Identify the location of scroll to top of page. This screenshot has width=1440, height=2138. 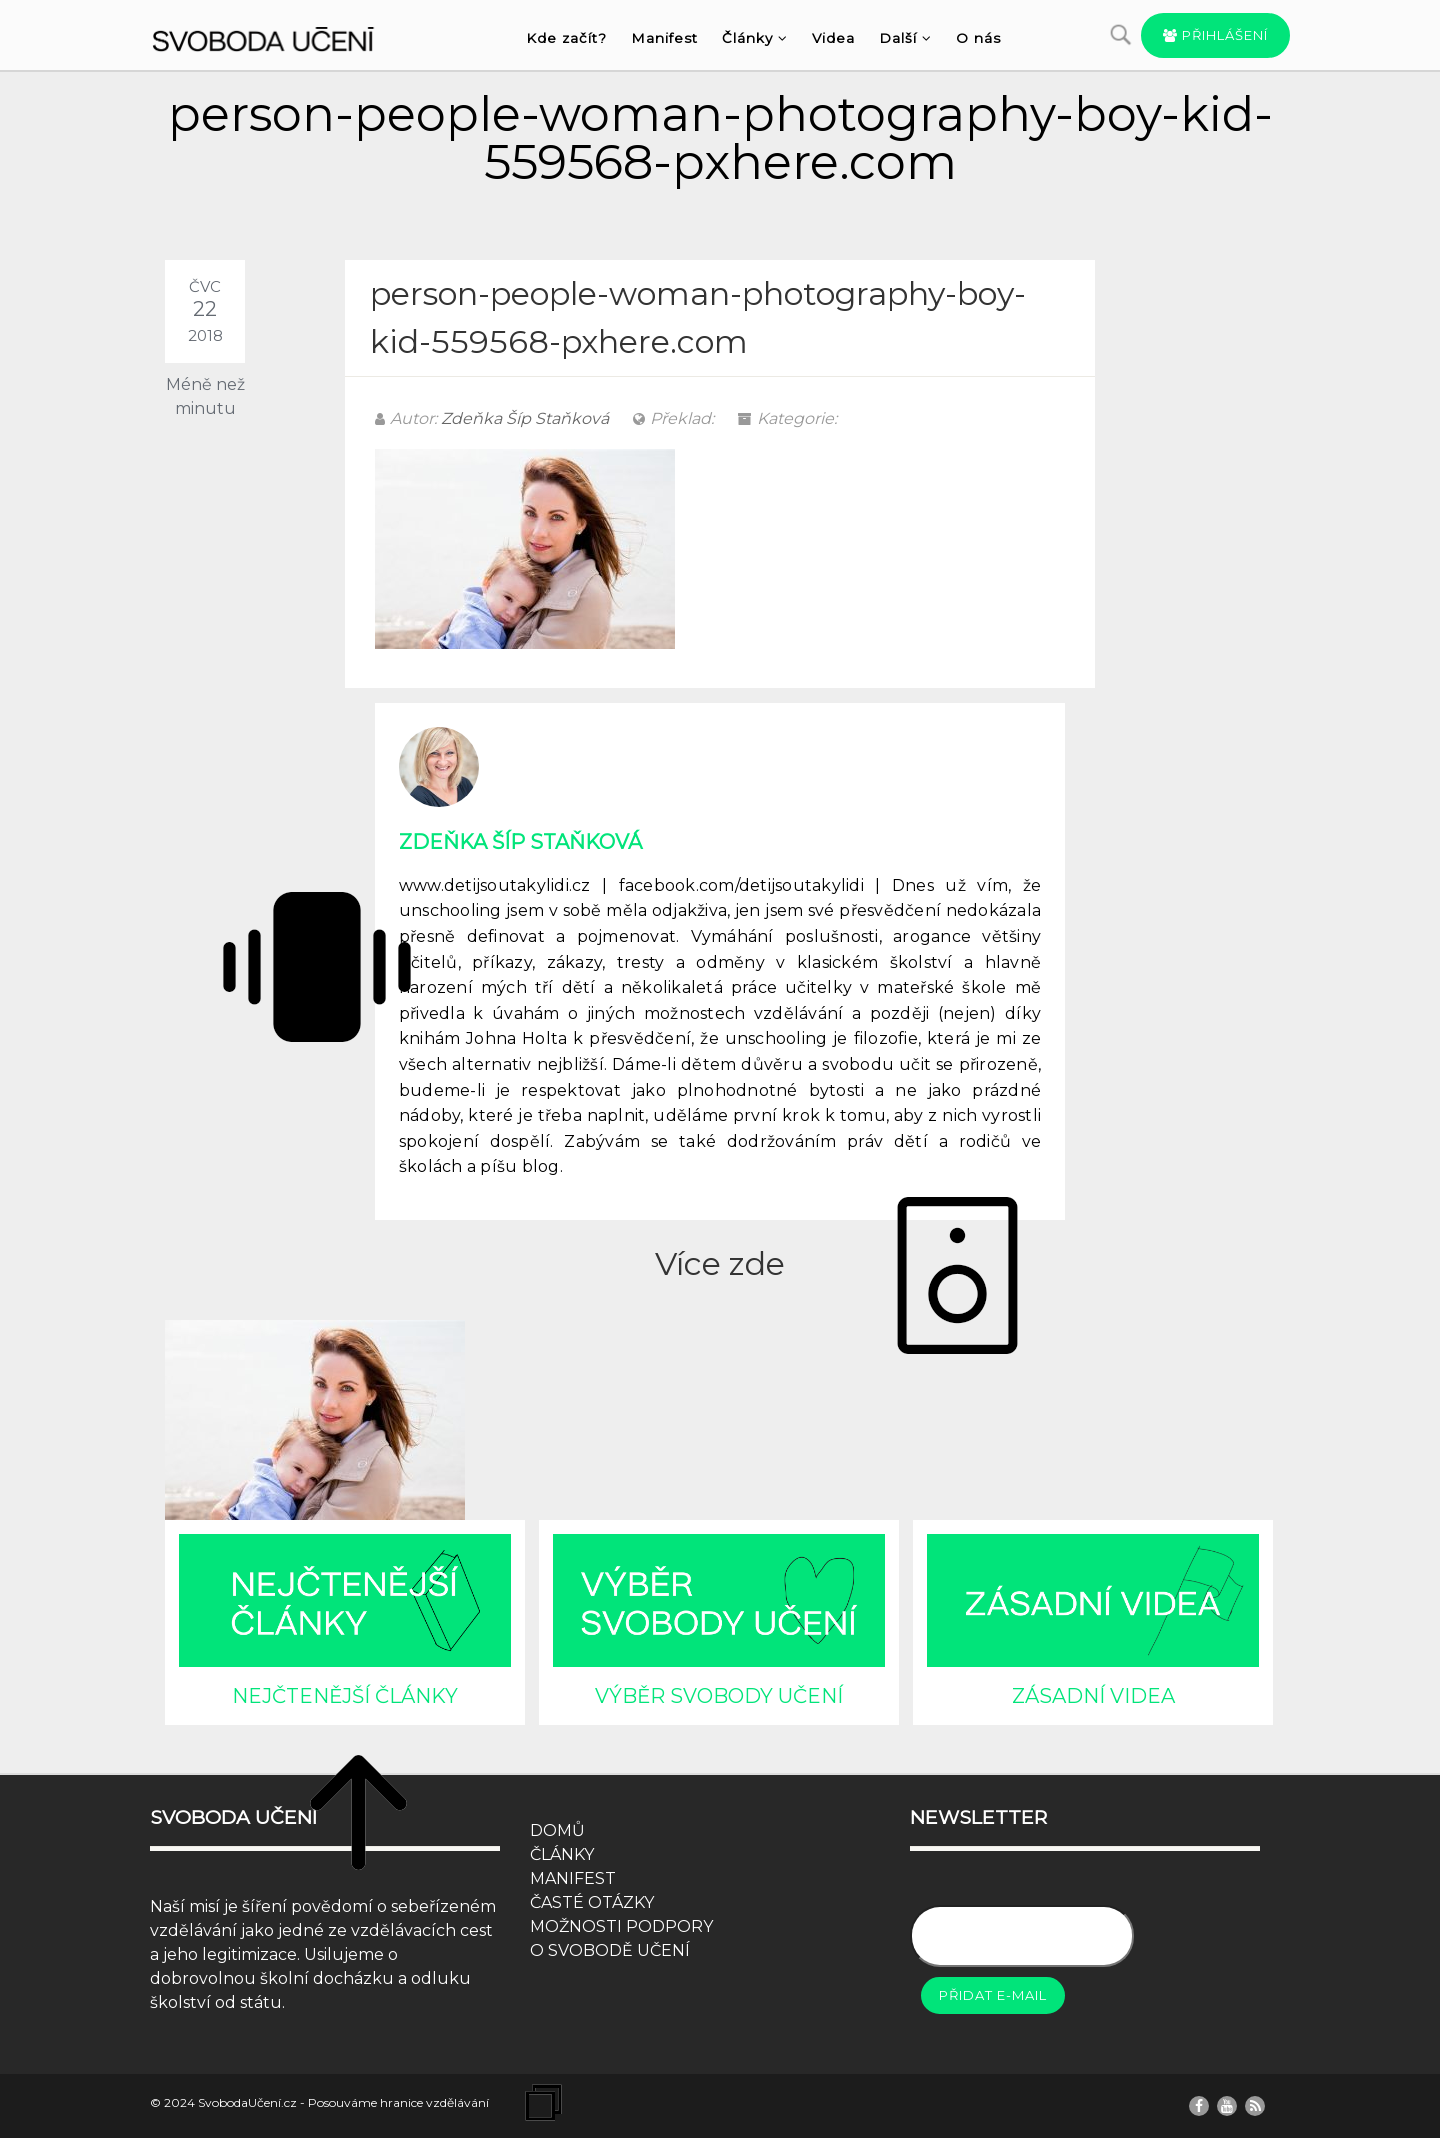
(358, 1812).